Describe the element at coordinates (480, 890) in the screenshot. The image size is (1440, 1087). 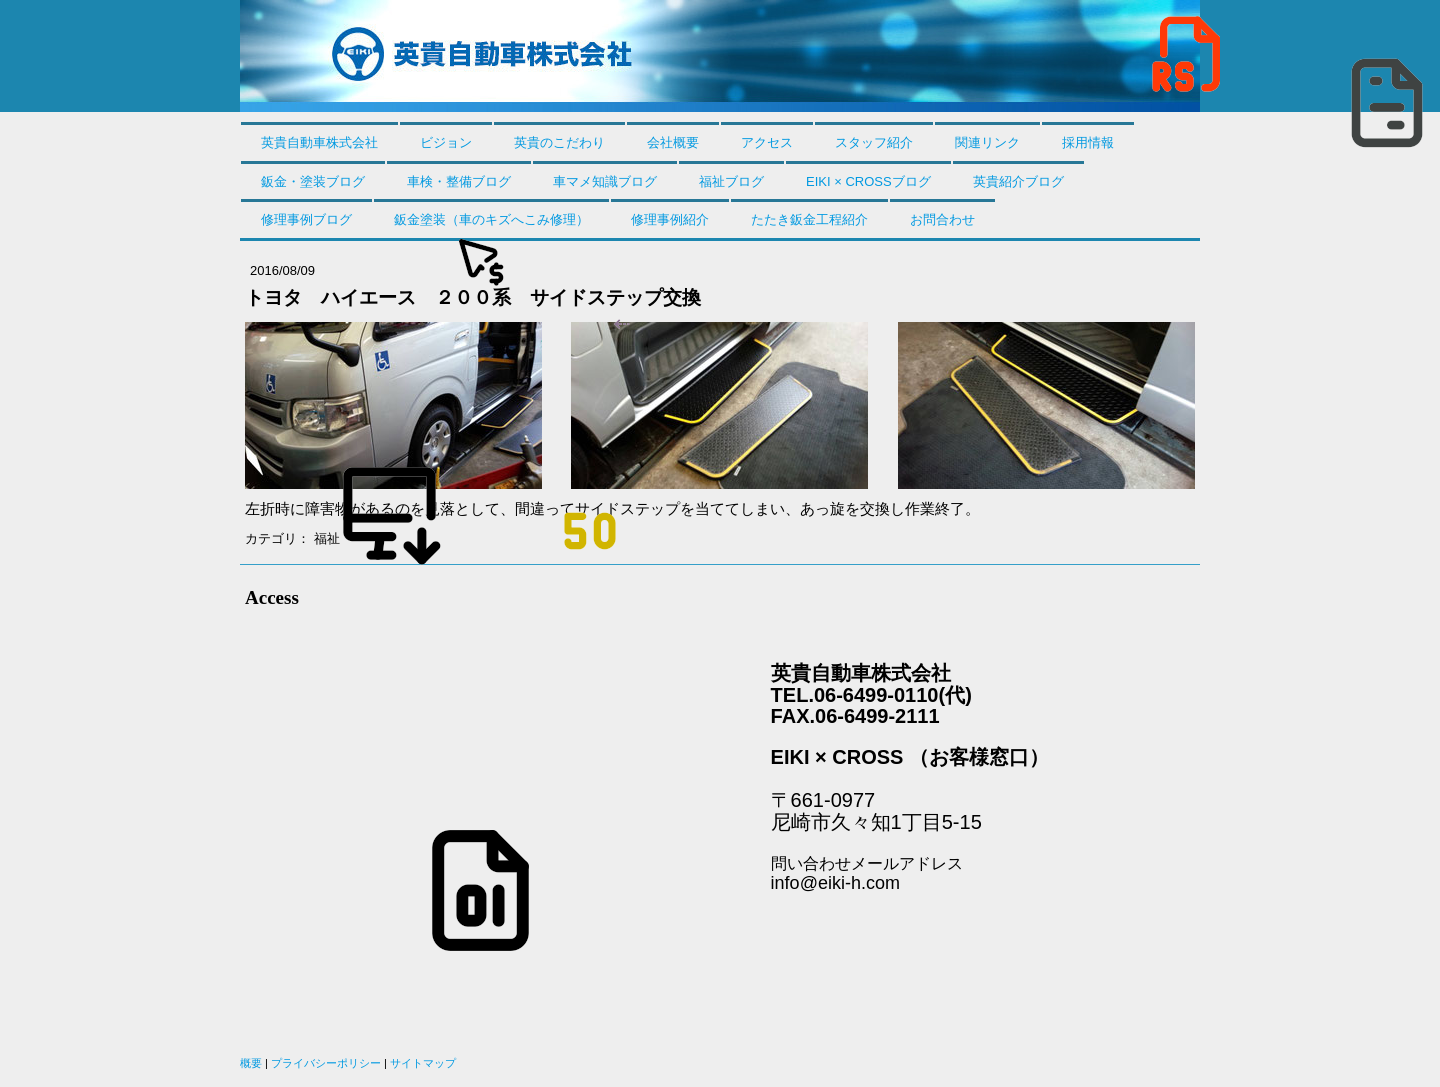
I see `view a file containing numeric data` at that location.